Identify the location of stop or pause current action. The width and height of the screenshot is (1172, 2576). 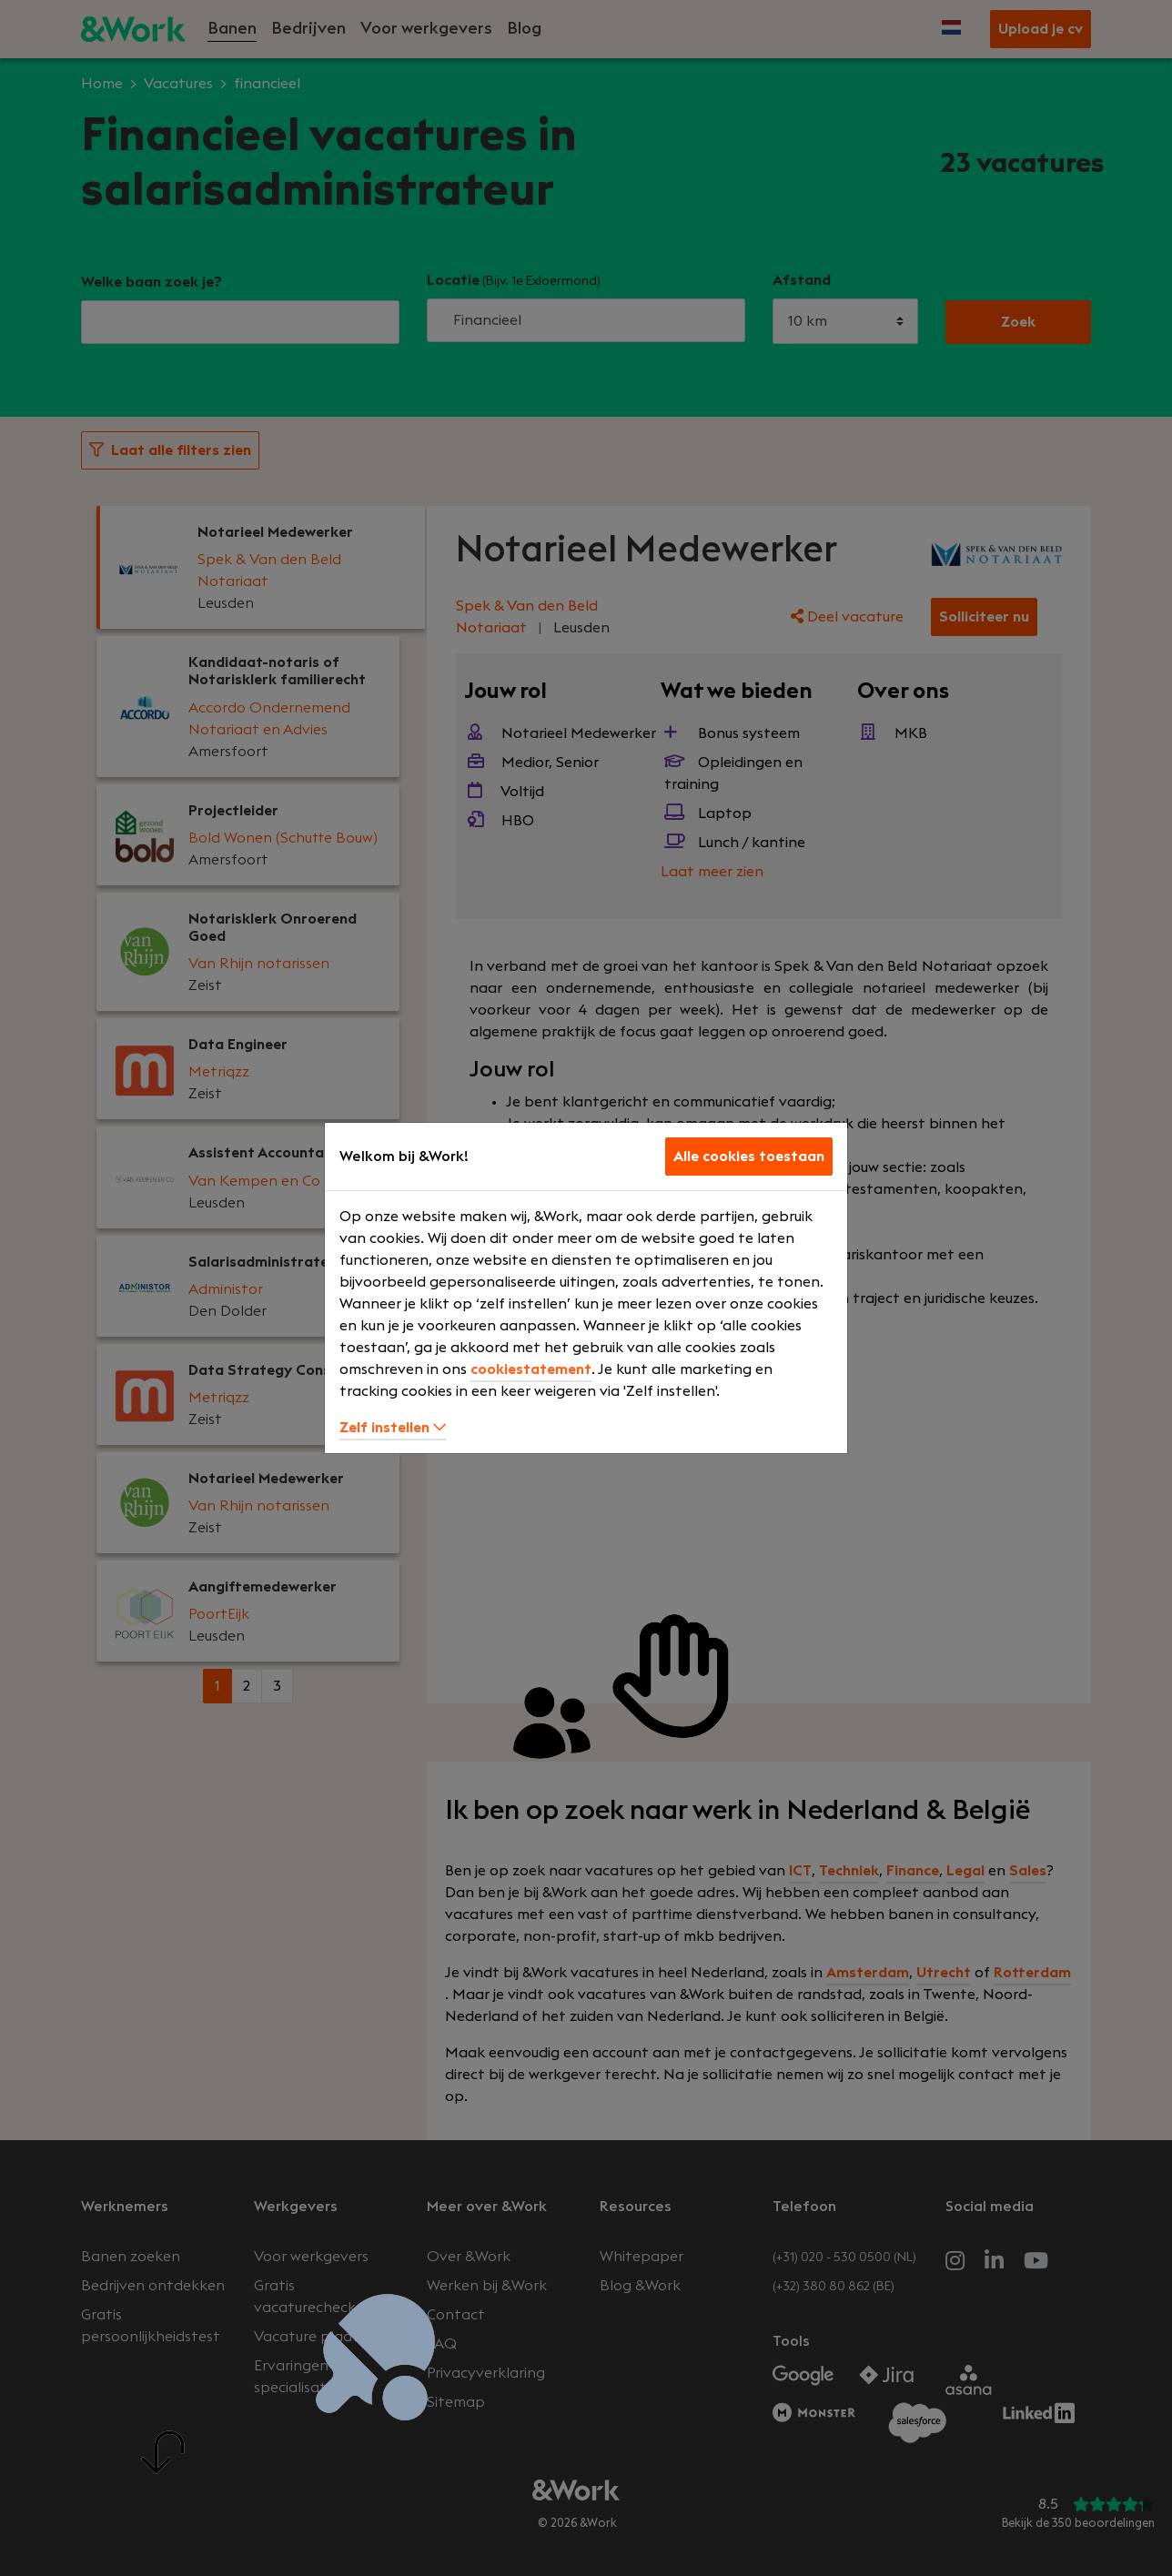
(674, 1676).